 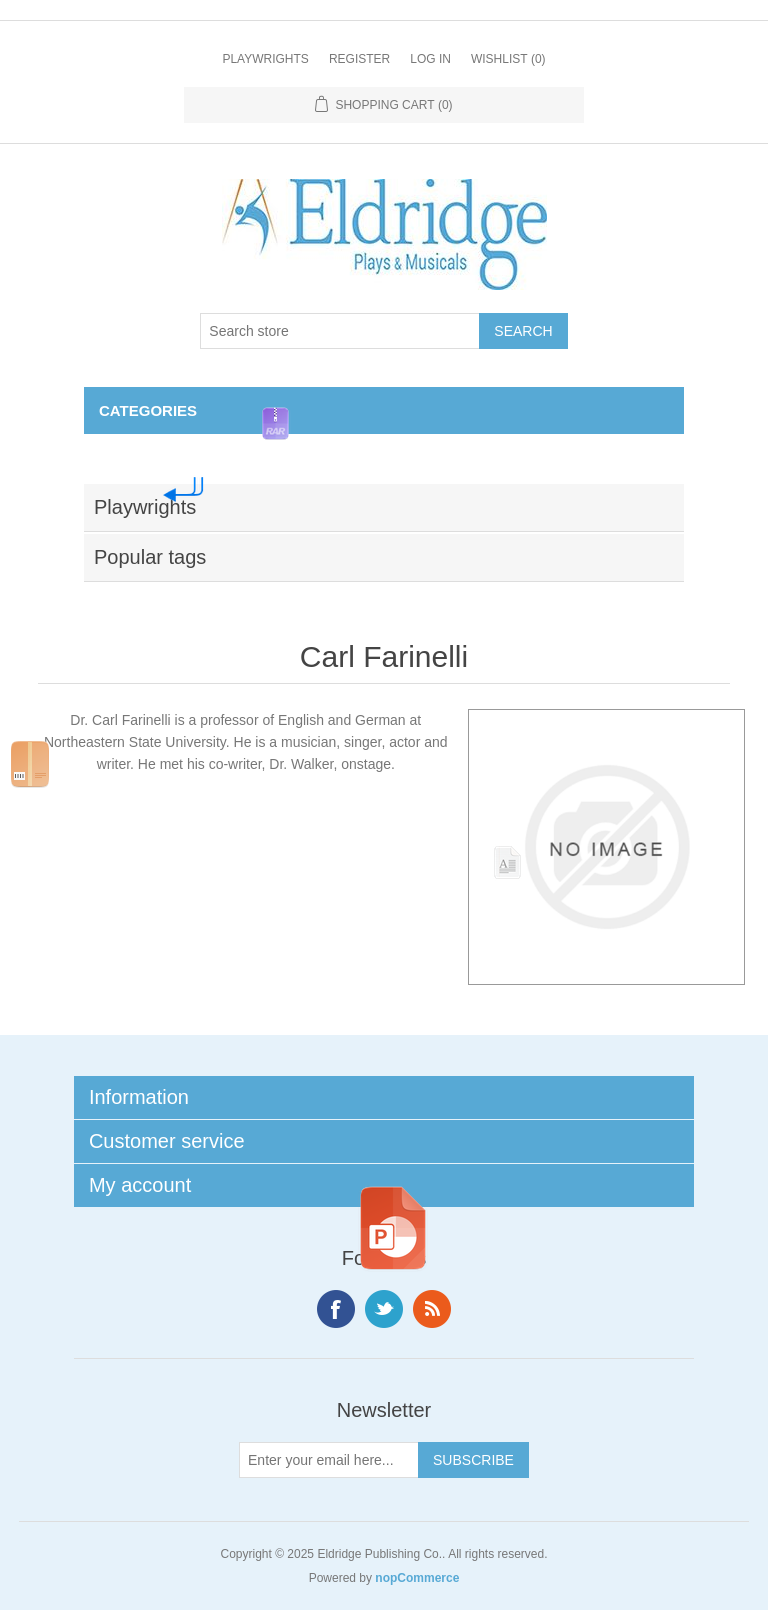 I want to click on reply to all recipients of an email, so click(x=182, y=486).